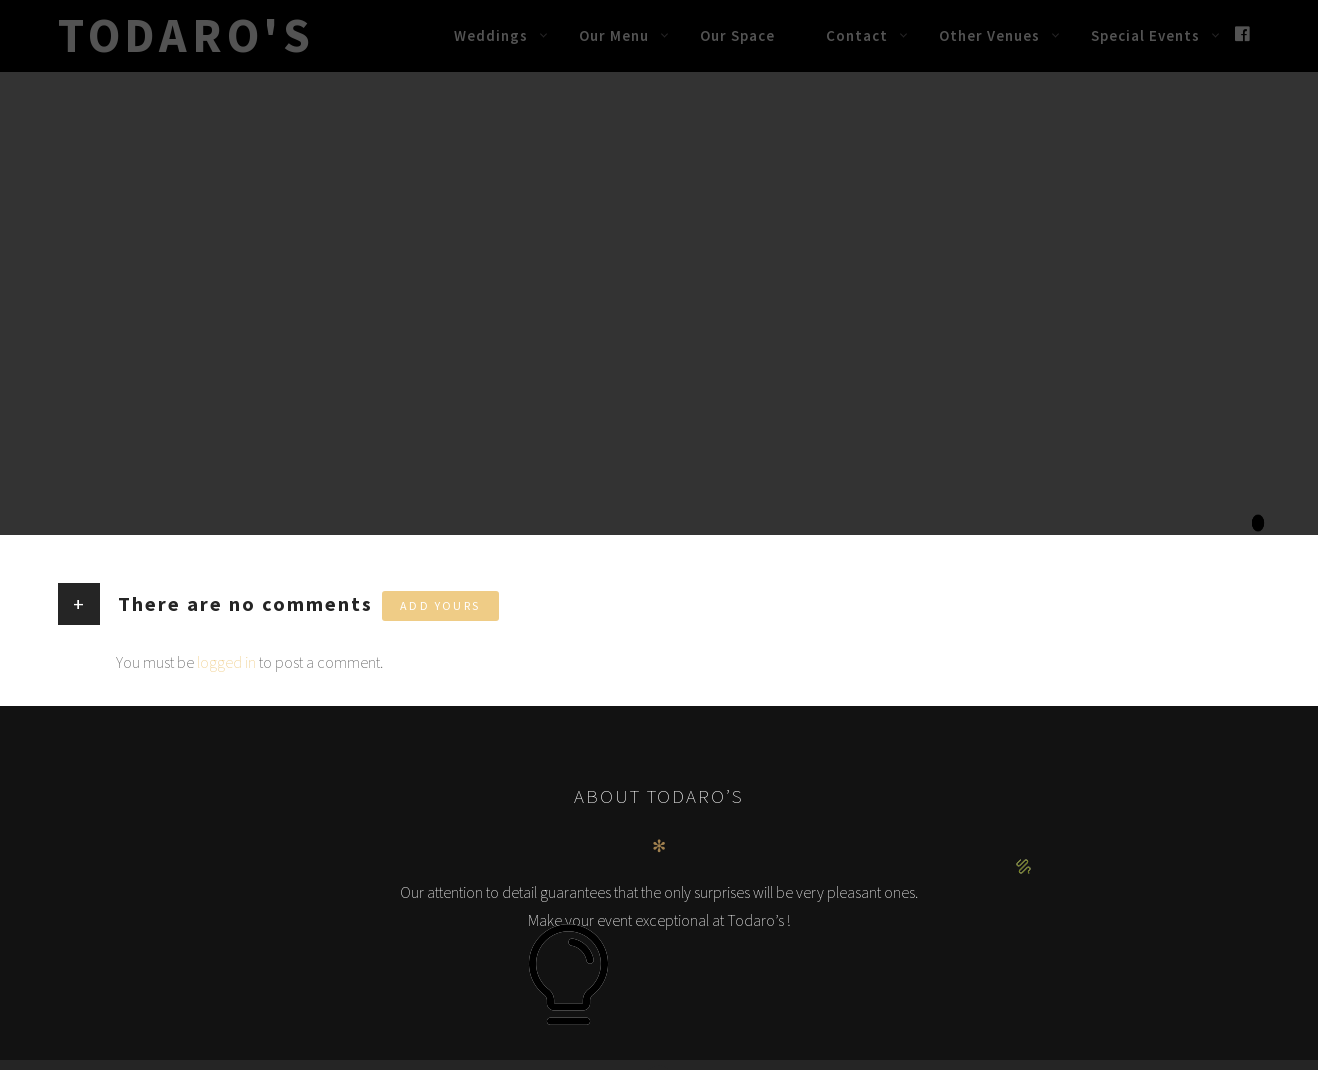 The image size is (1318, 1070). Describe the element at coordinates (1023, 866) in the screenshot. I see `access freehand drawing or annotation tools` at that location.